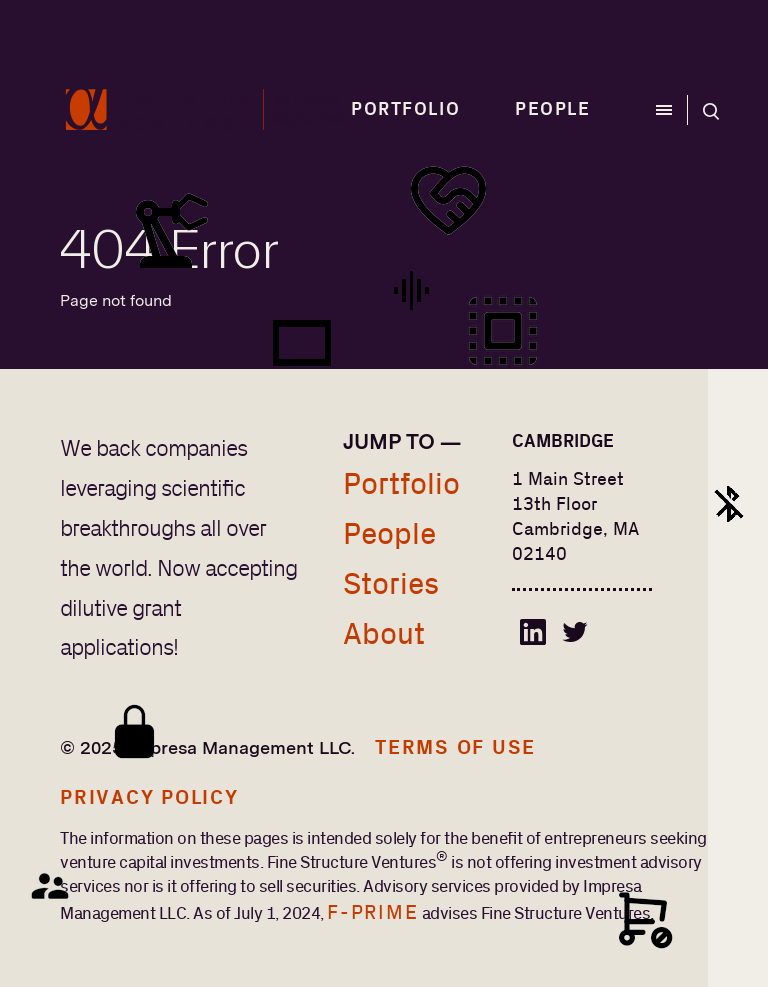 This screenshot has width=768, height=987. Describe the element at coordinates (503, 331) in the screenshot. I see `select all items in a list or view` at that location.